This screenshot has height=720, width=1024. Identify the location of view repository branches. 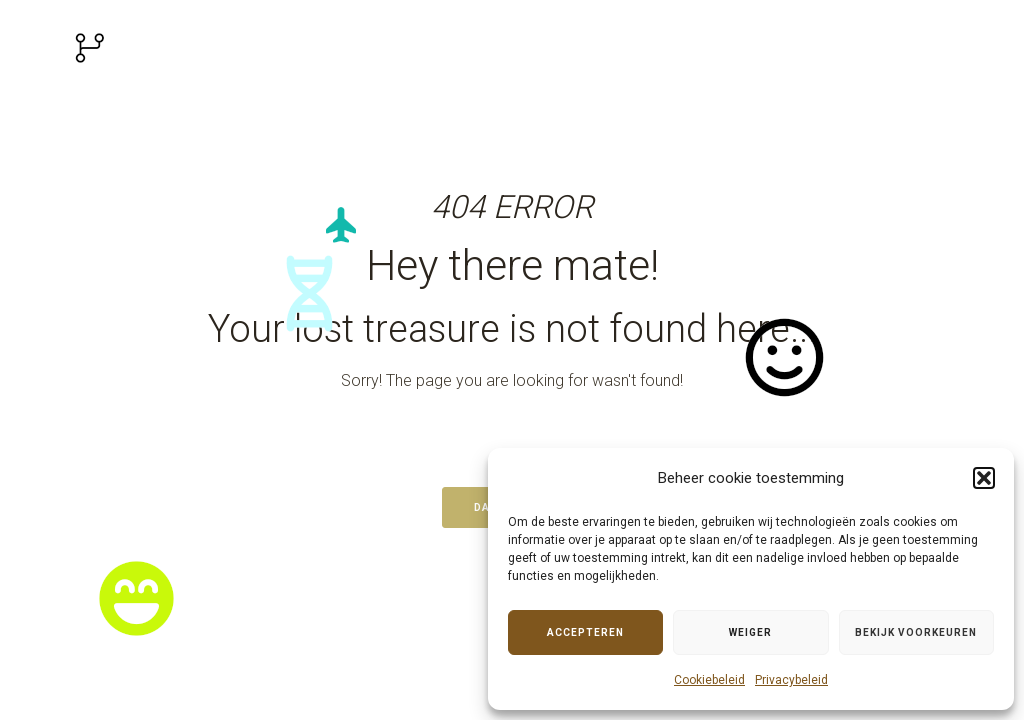
(88, 48).